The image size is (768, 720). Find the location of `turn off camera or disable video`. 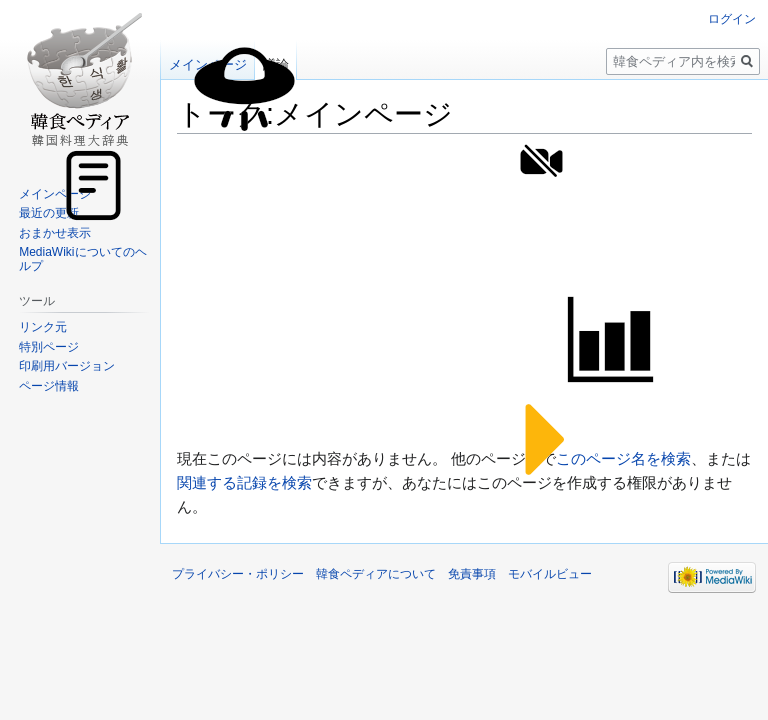

turn off camera or disable video is located at coordinates (541, 161).